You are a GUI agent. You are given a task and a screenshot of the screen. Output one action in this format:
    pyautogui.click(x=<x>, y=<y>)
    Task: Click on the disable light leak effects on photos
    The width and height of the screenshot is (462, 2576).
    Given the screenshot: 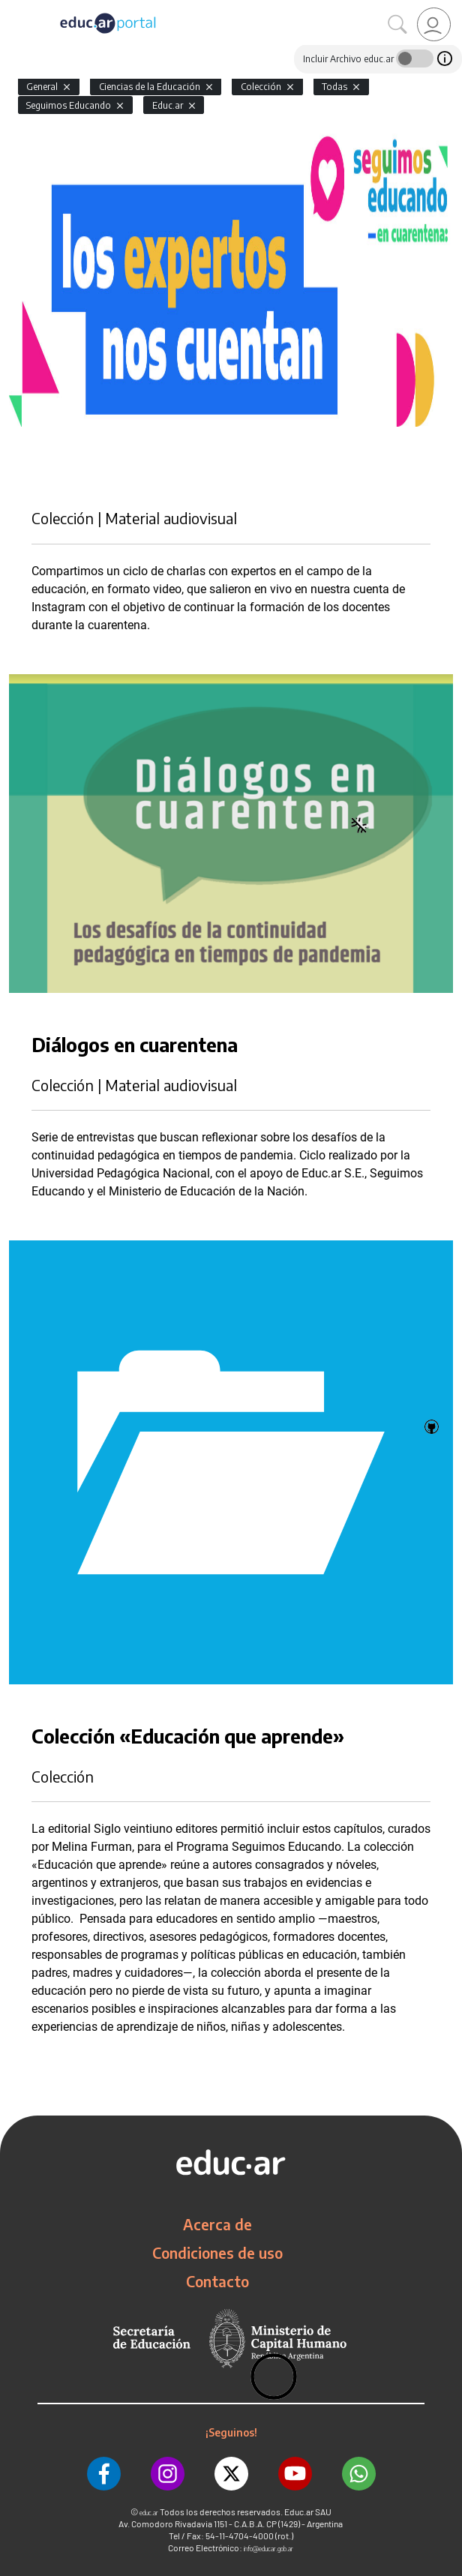 What is the action you would take?
    pyautogui.click(x=358, y=825)
    